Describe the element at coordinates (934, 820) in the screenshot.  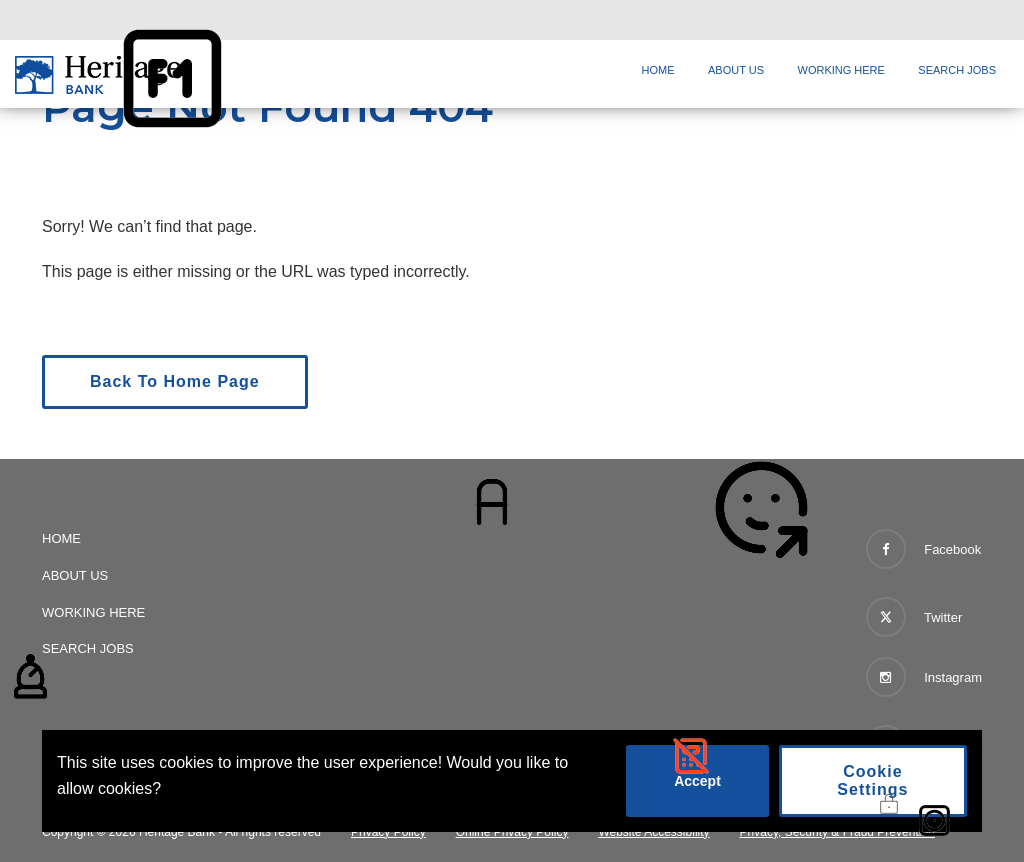
I see `tumble dry on low heat setting` at that location.